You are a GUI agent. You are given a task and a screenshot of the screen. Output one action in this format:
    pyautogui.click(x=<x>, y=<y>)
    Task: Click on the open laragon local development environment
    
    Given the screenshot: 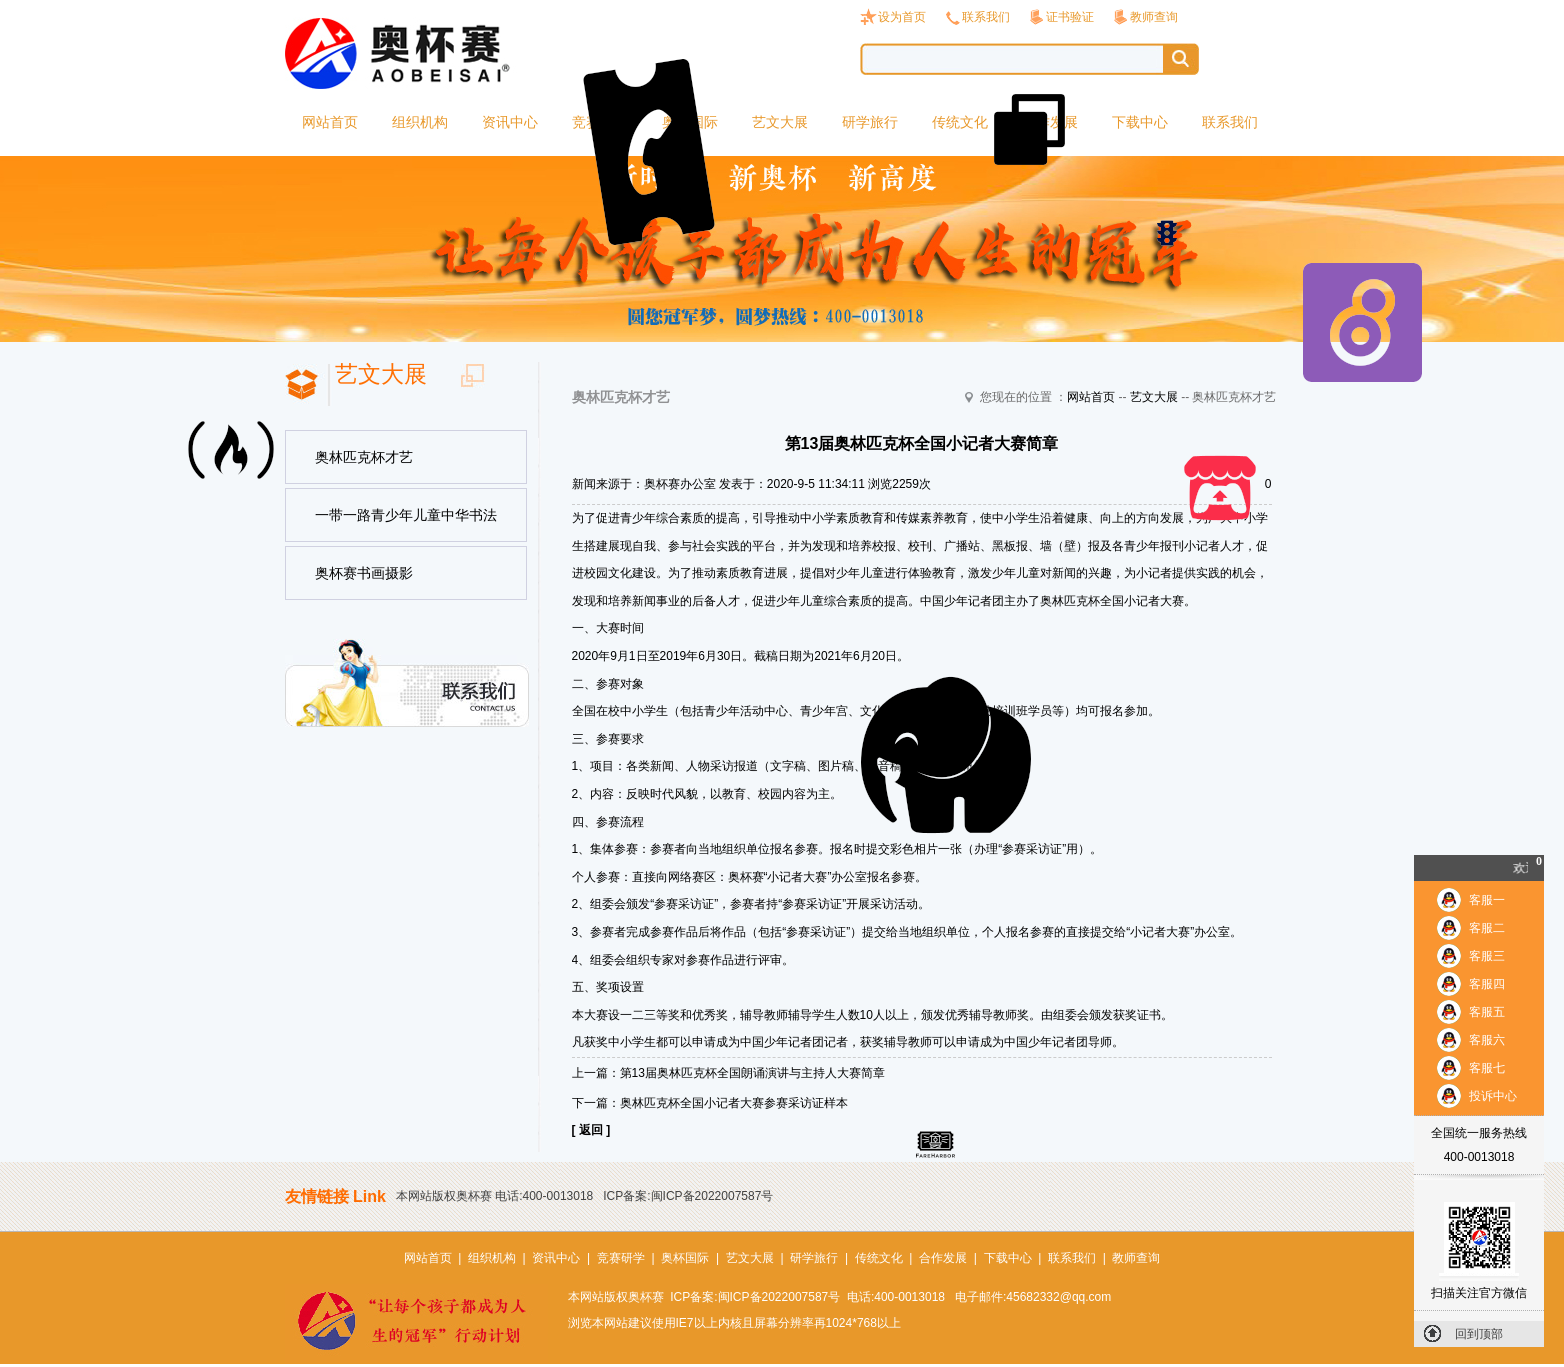 What is the action you would take?
    pyautogui.click(x=946, y=755)
    